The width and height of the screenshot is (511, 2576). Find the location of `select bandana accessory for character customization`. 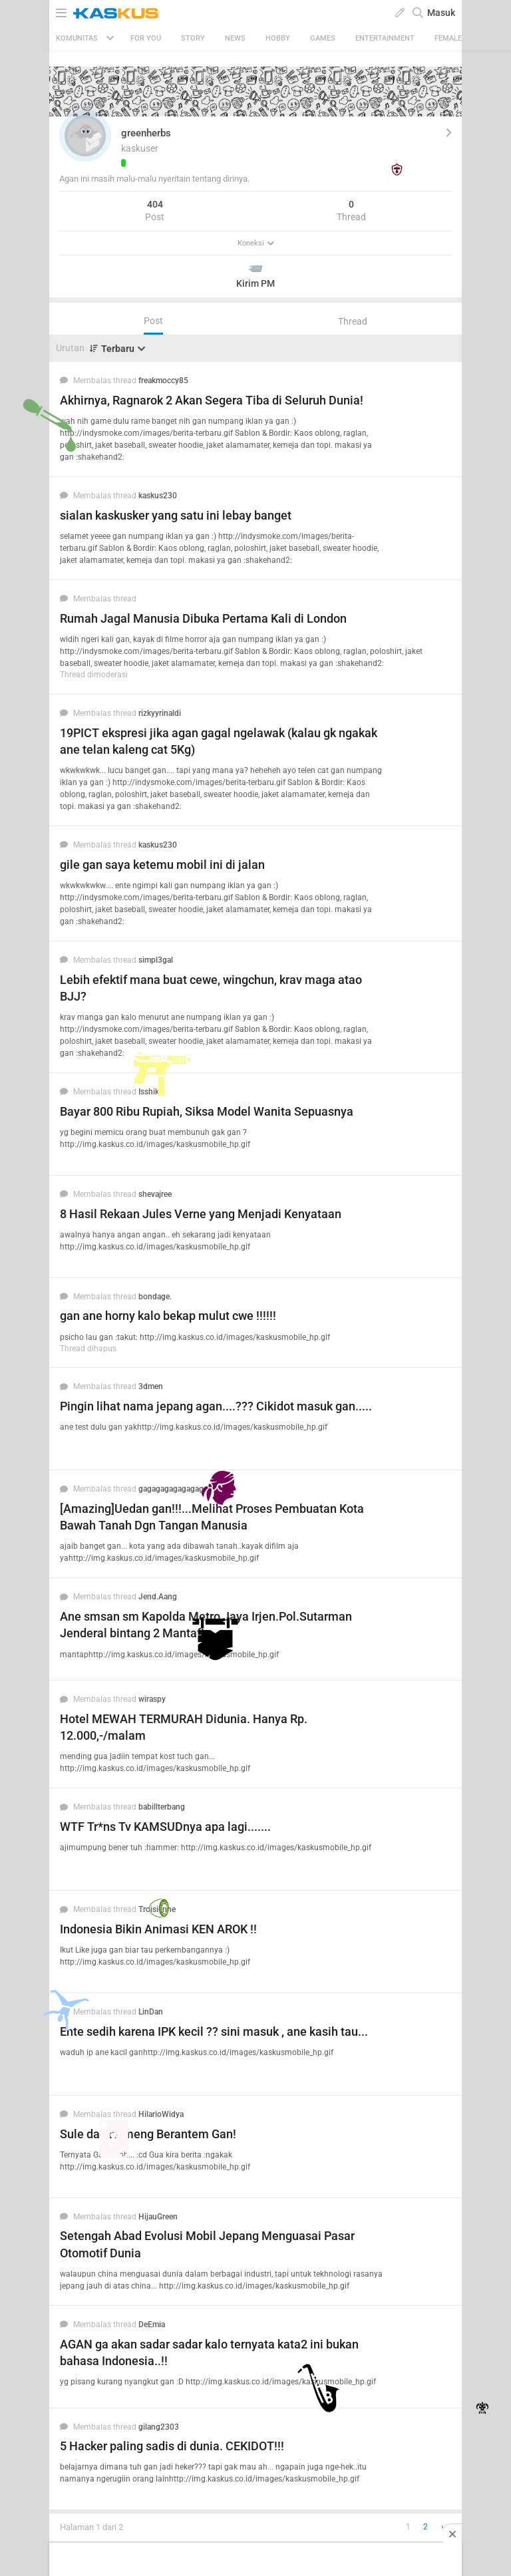

select bandana accessory for character customization is located at coordinates (219, 1488).